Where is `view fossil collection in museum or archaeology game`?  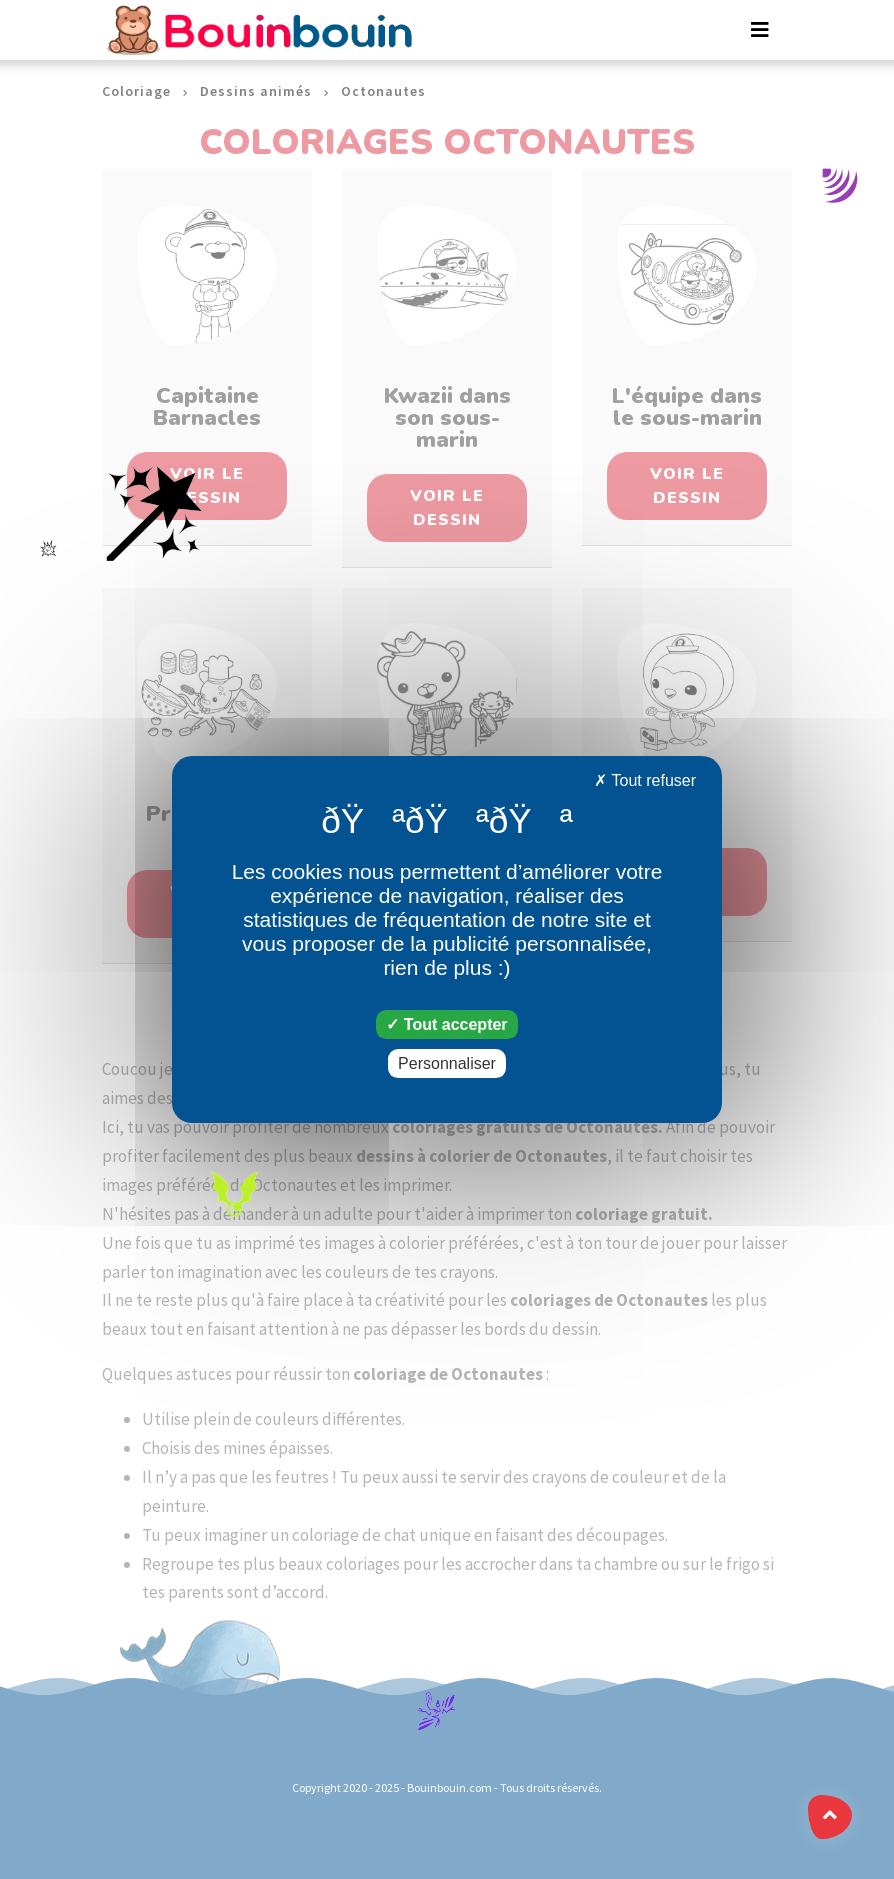
view fossil collection in museum or archaeology game is located at coordinates (436, 1711).